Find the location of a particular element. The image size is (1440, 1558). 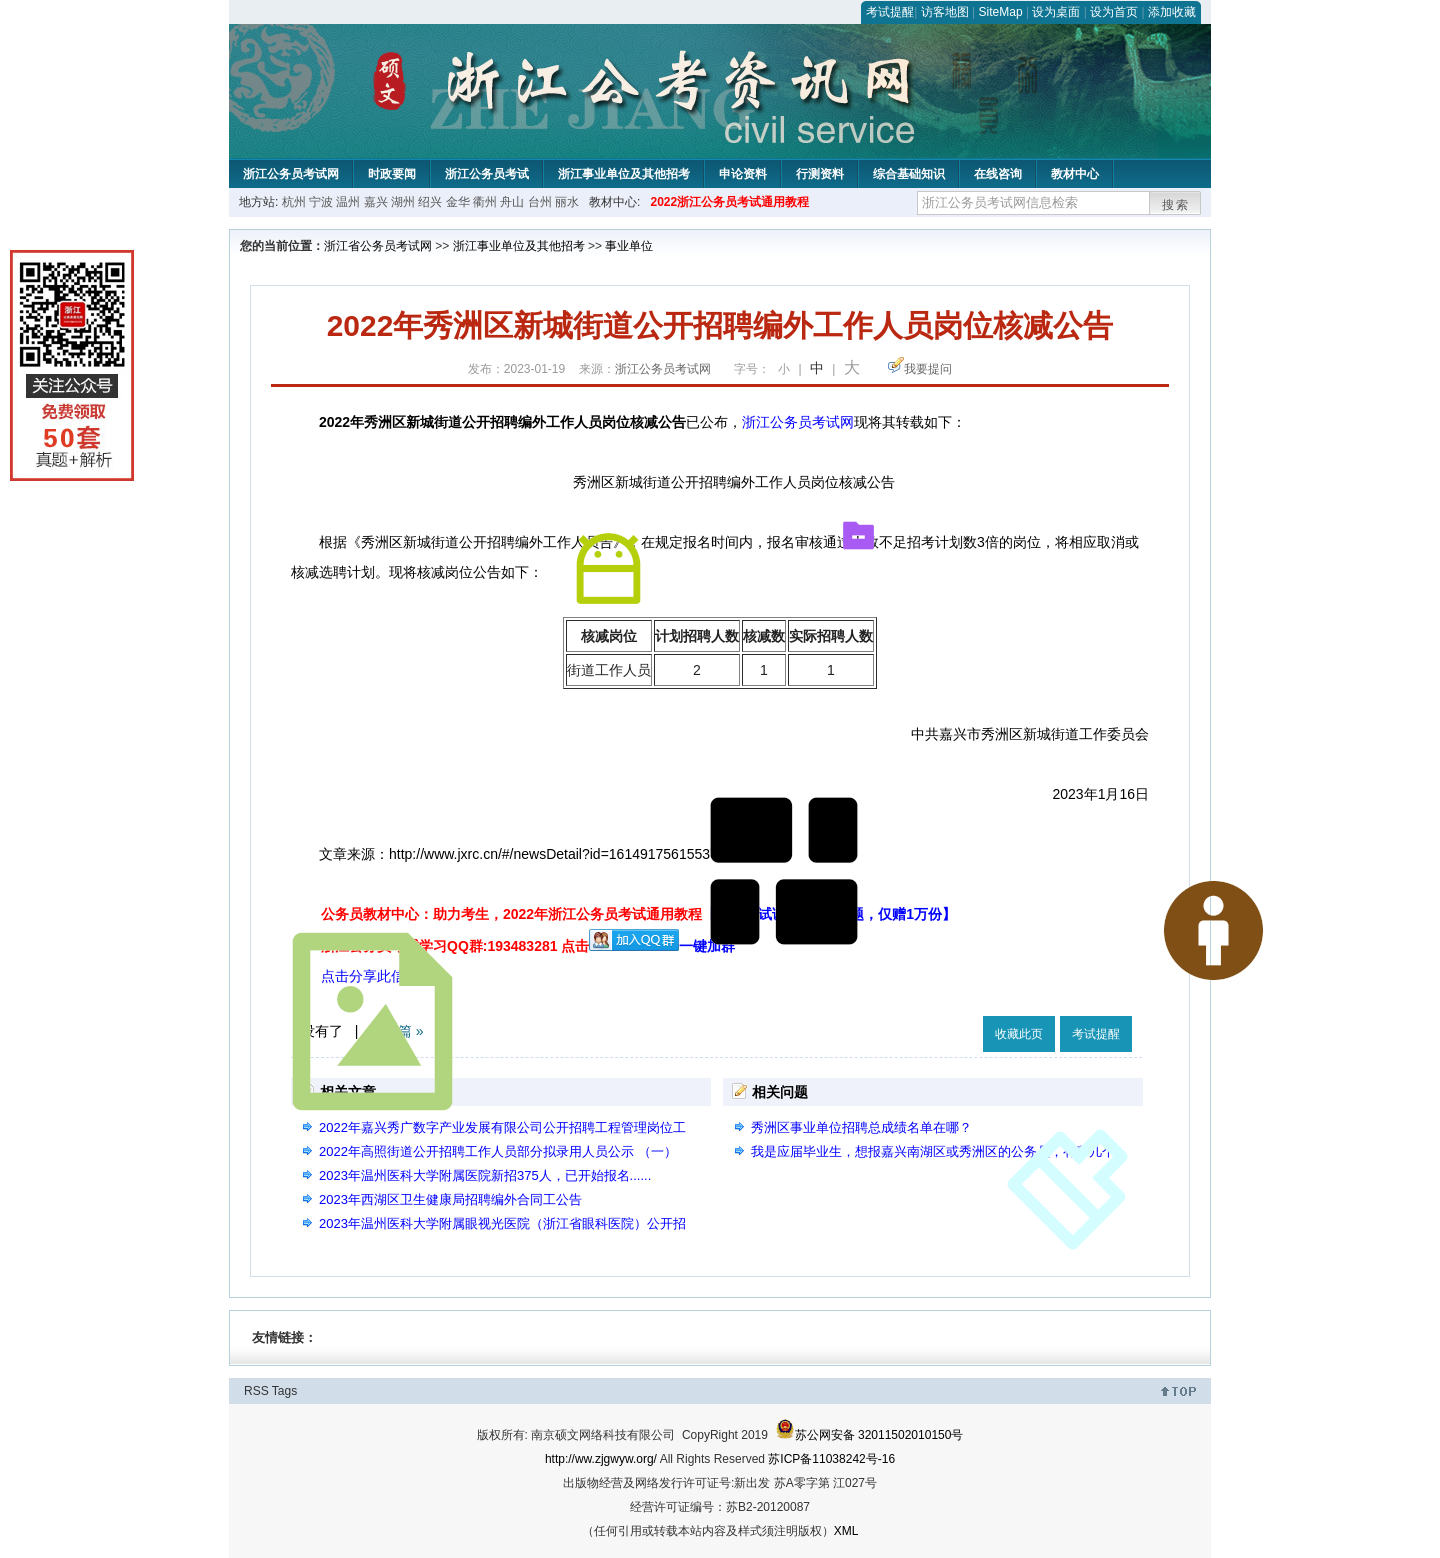

access the dashboard or control panel is located at coordinates (784, 871).